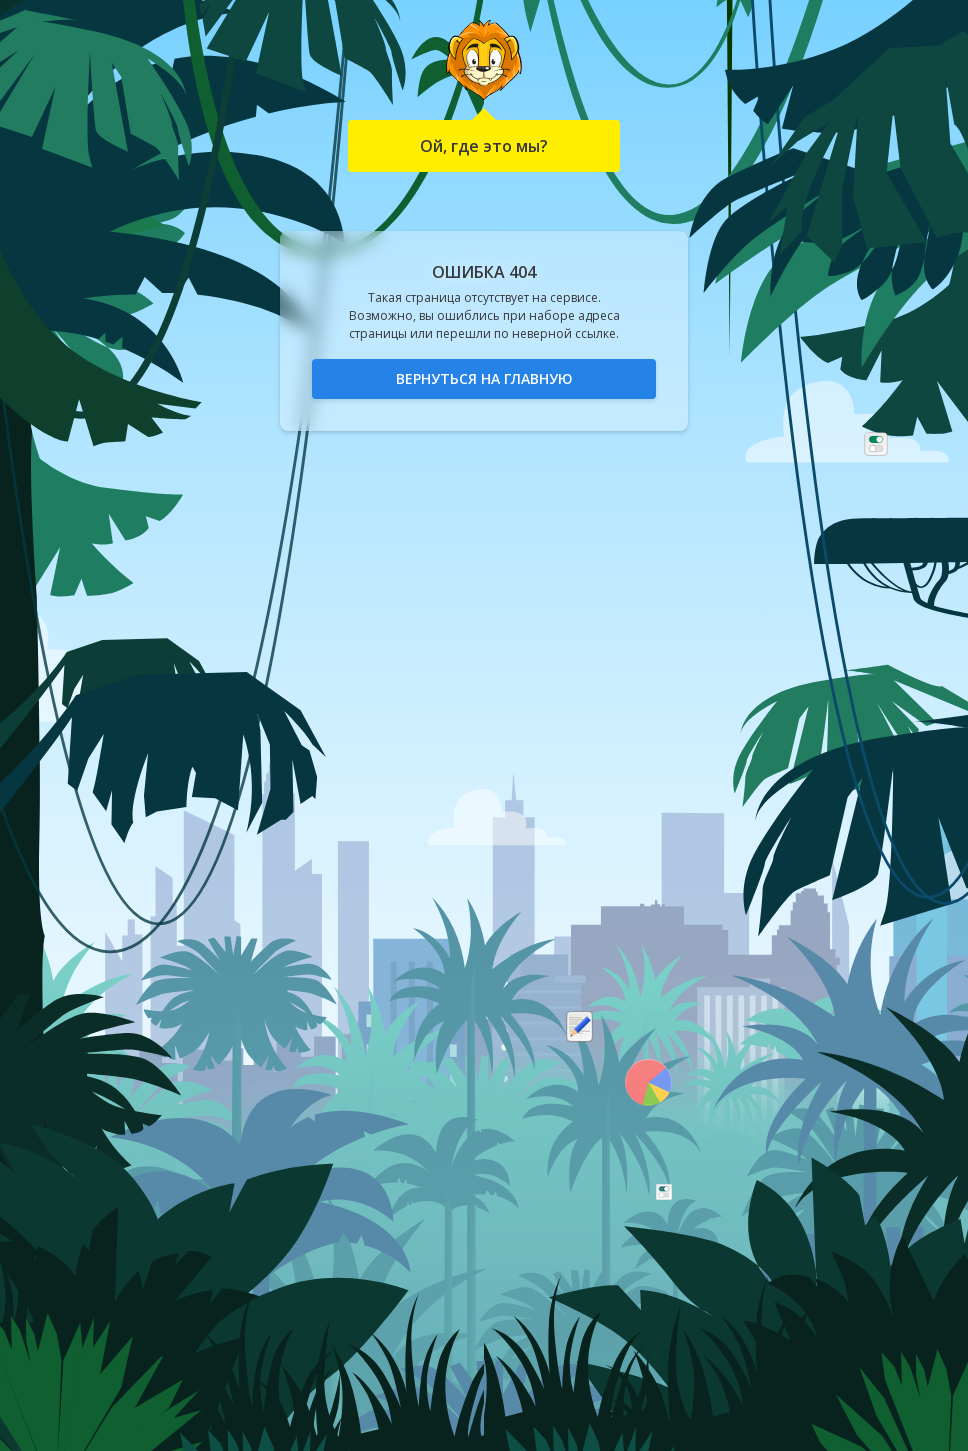 This screenshot has width=968, height=1451. What do you see at coordinates (648, 1082) in the screenshot?
I see `open disk usage analyzer` at bounding box center [648, 1082].